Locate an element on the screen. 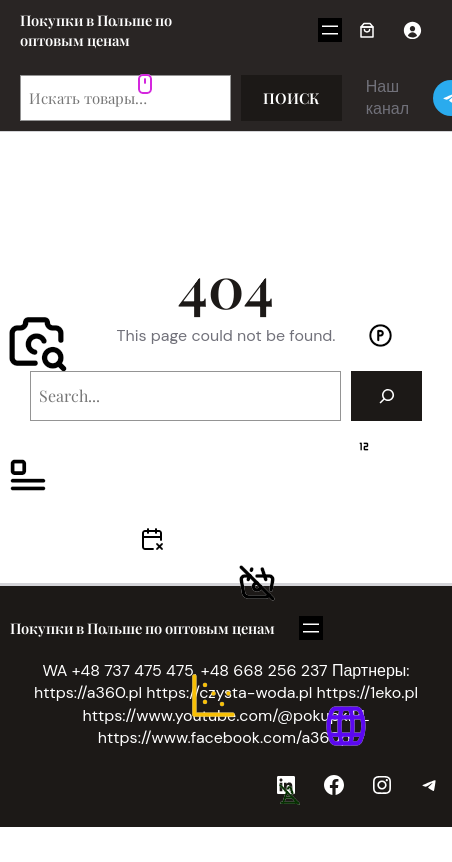 This screenshot has height=862, width=452. cancel or delete a scheduled event is located at coordinates (152, 539).